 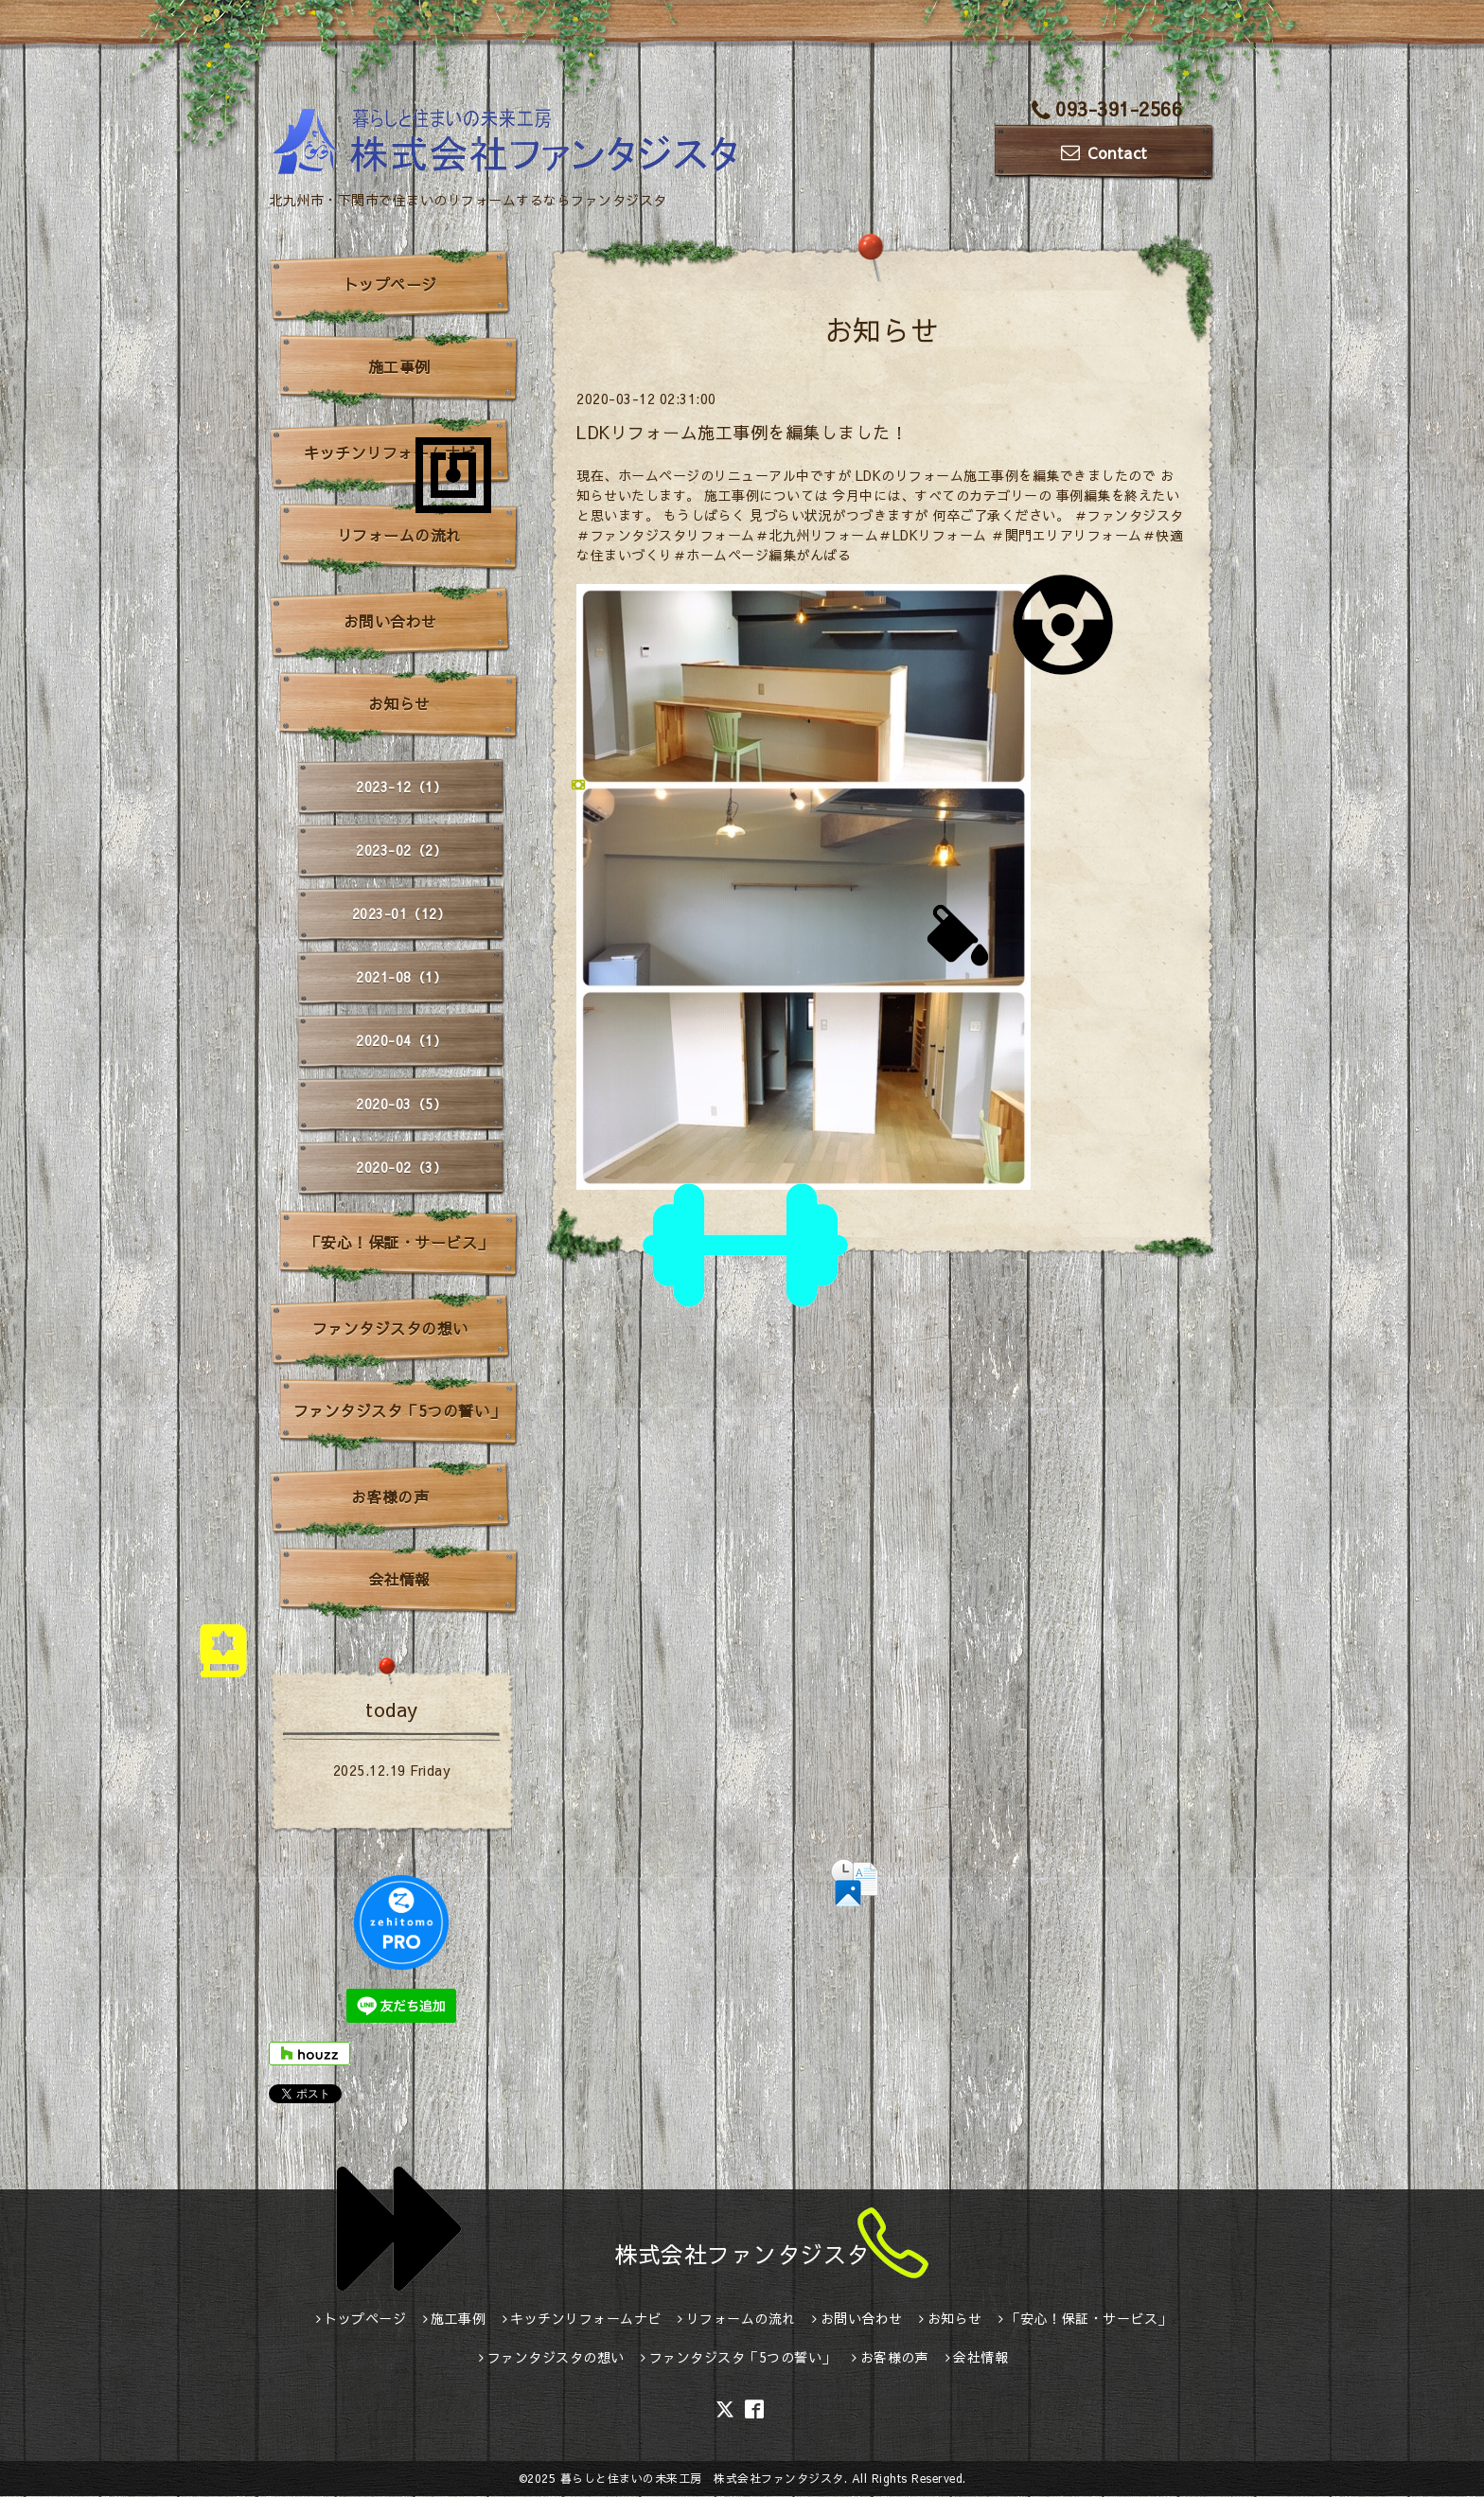 What do you see at coordinates (892, 2242) in the screenshot?
I see `make a phone call` at bounding box center [892, 2242].